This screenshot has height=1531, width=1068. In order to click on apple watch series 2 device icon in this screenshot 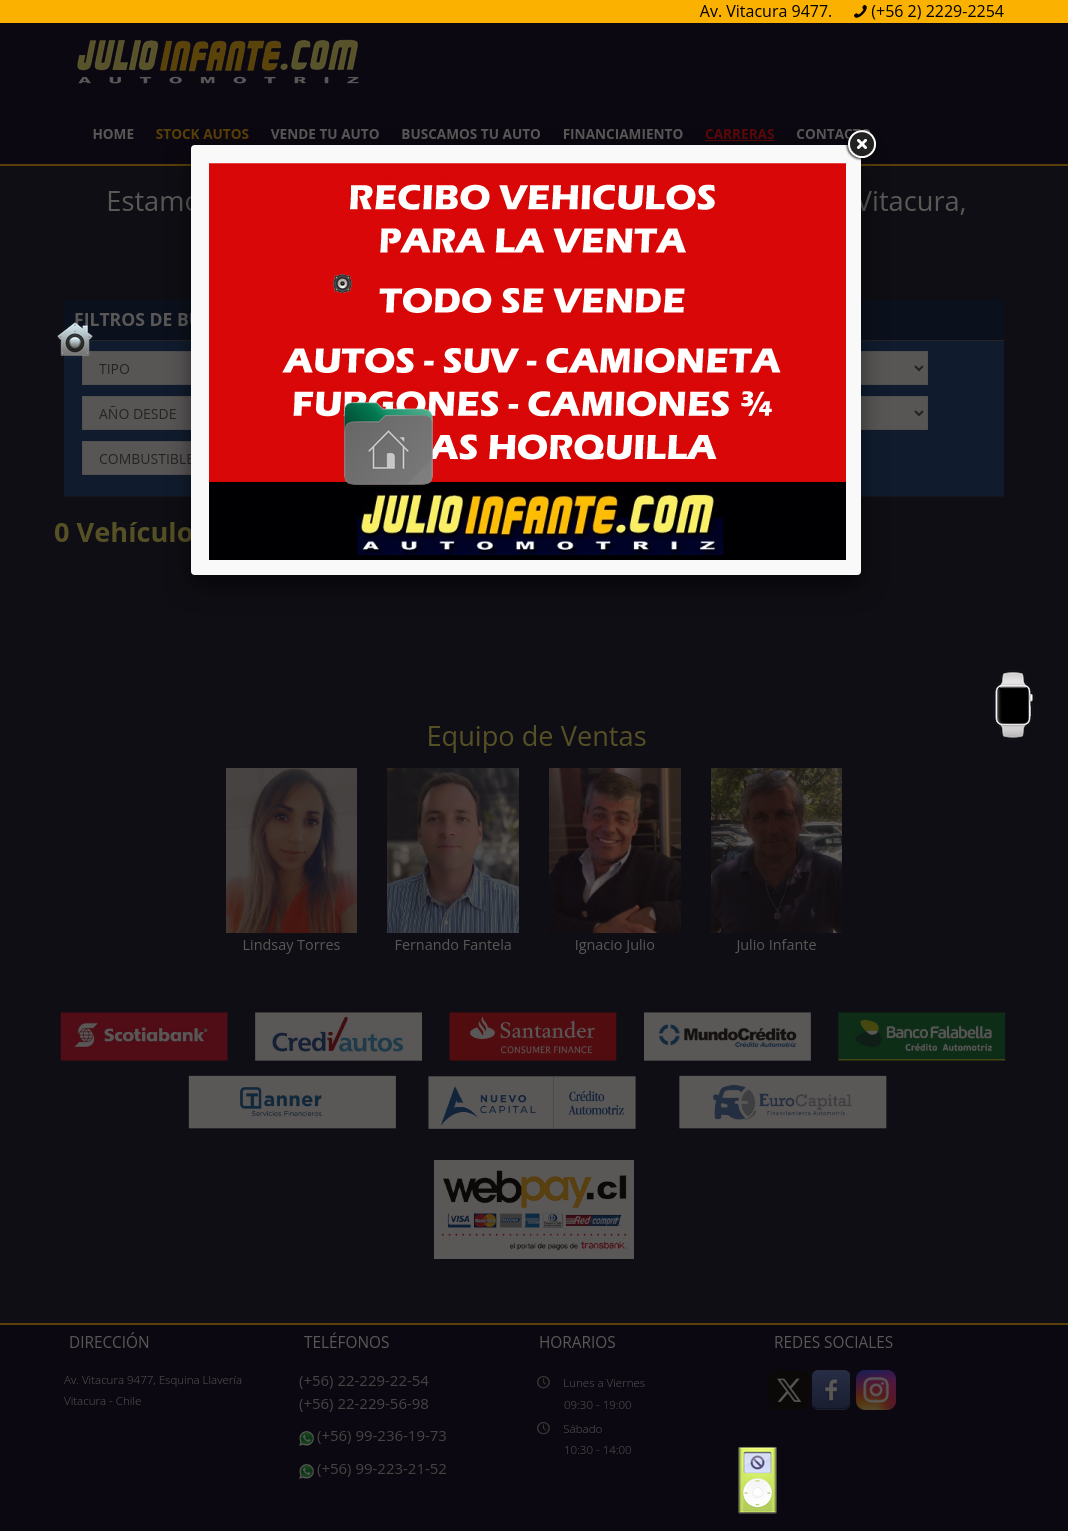, I will do `click(1013, 705)`.